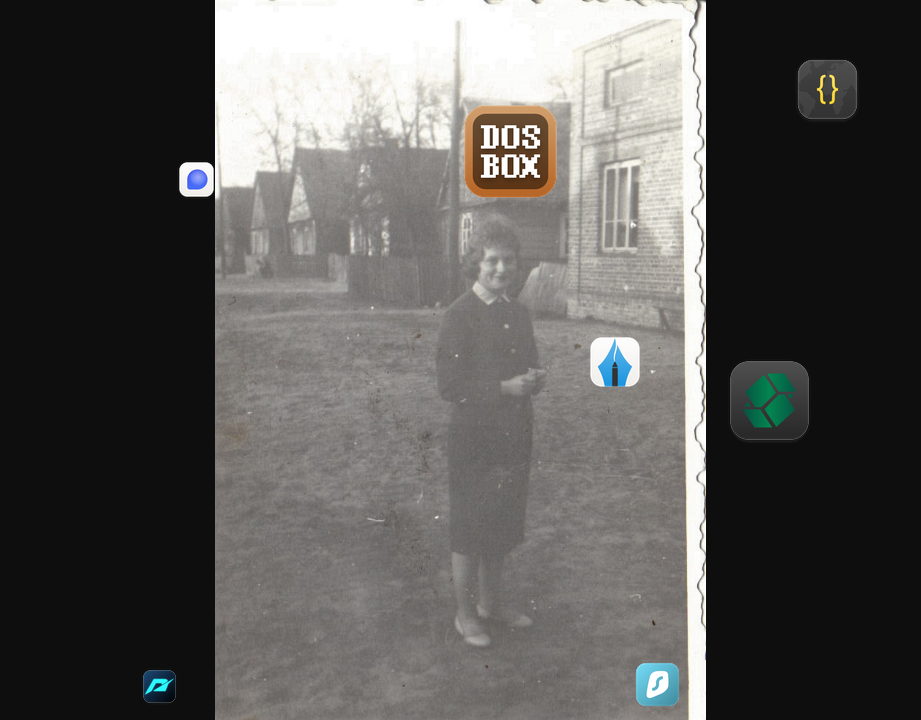  Describe the element at coordinates (159, 686) in the screenshot. I see `launch need for speed carbon game` at that location.